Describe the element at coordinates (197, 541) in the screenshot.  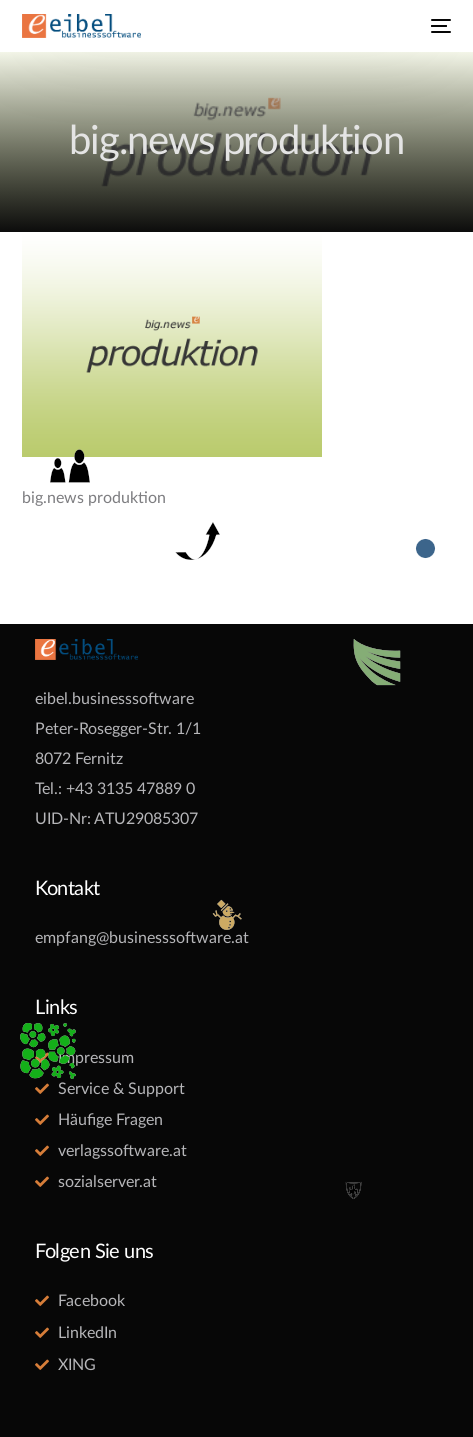
I see `perform an underhand throw or toss action` at that location.